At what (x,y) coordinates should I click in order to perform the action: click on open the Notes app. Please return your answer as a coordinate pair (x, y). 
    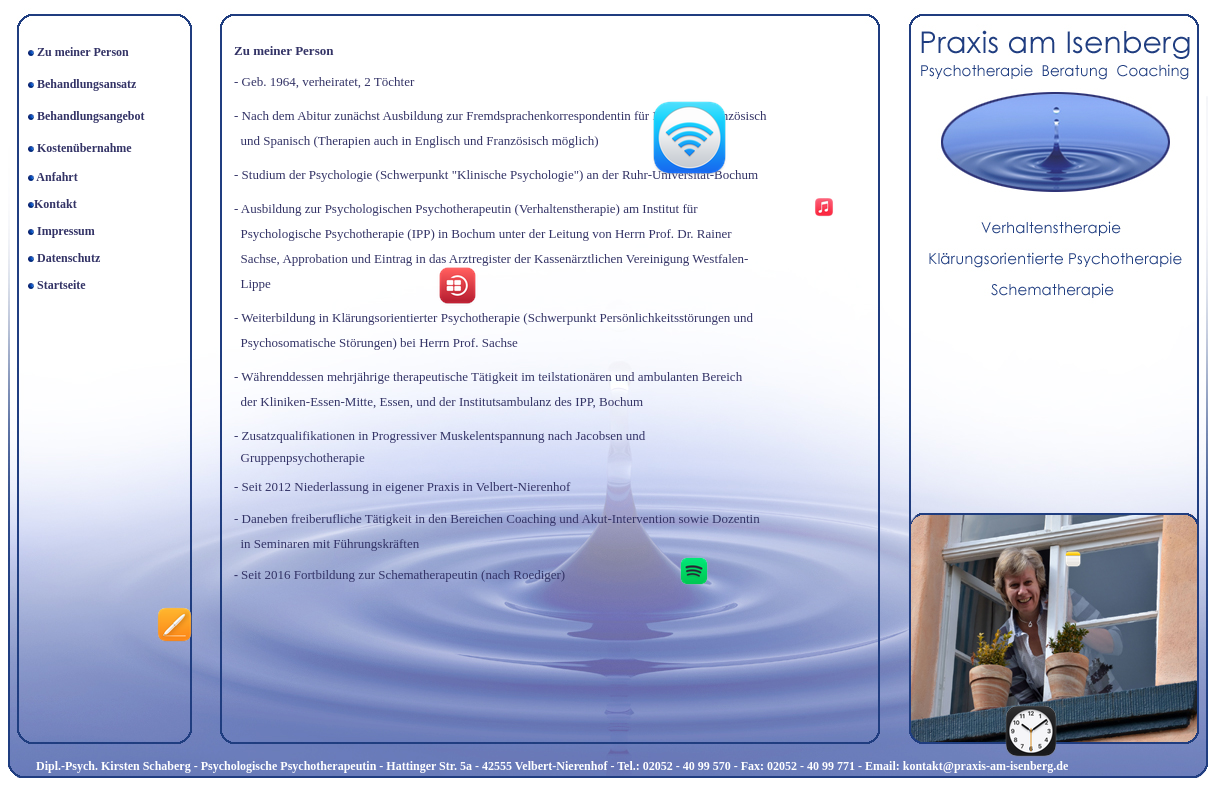
    Looking at the image, I should click on (1073, 559).